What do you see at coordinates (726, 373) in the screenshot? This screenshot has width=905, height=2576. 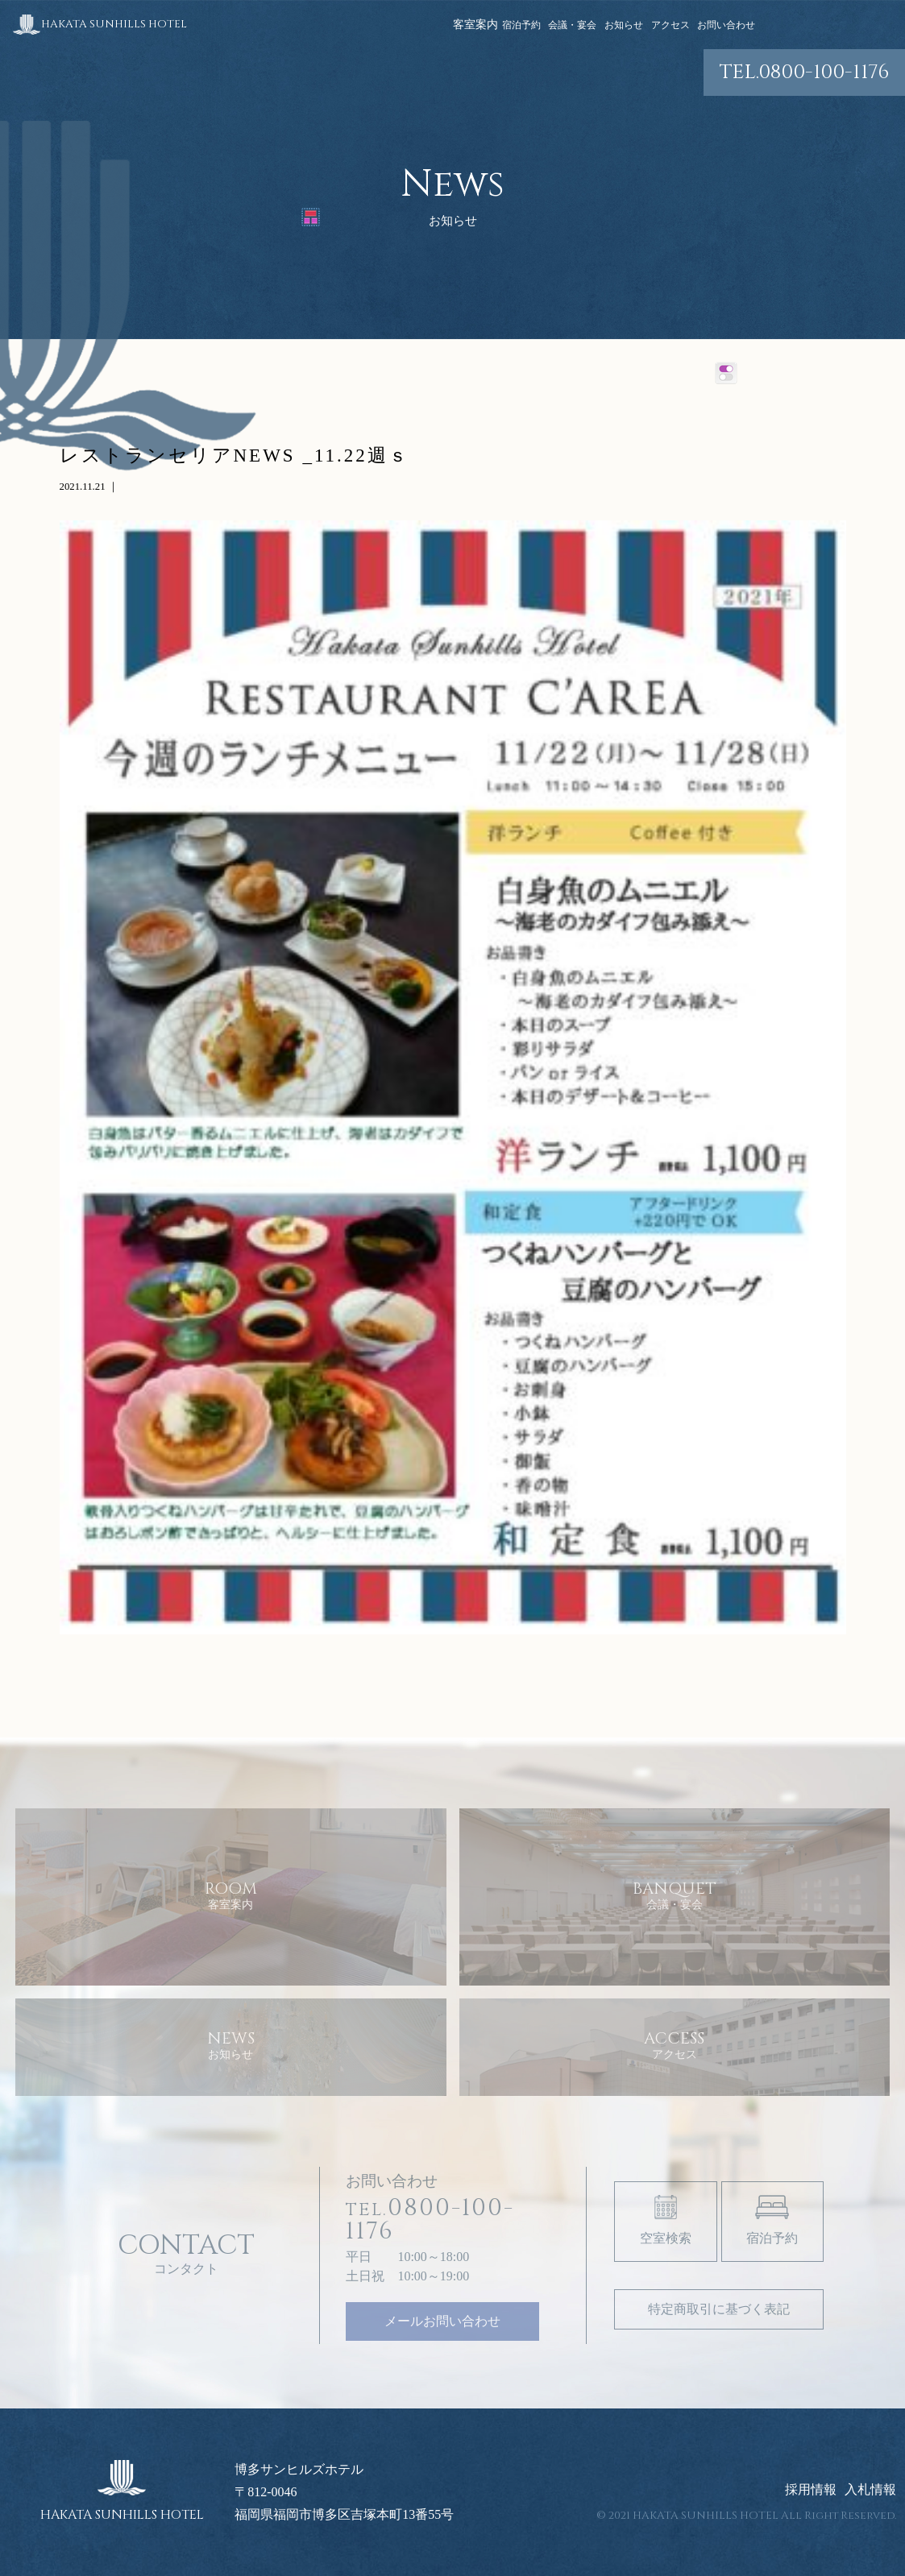 I see `open gnome tweaks to customize desktop settings` at bounding box center [726, 373].